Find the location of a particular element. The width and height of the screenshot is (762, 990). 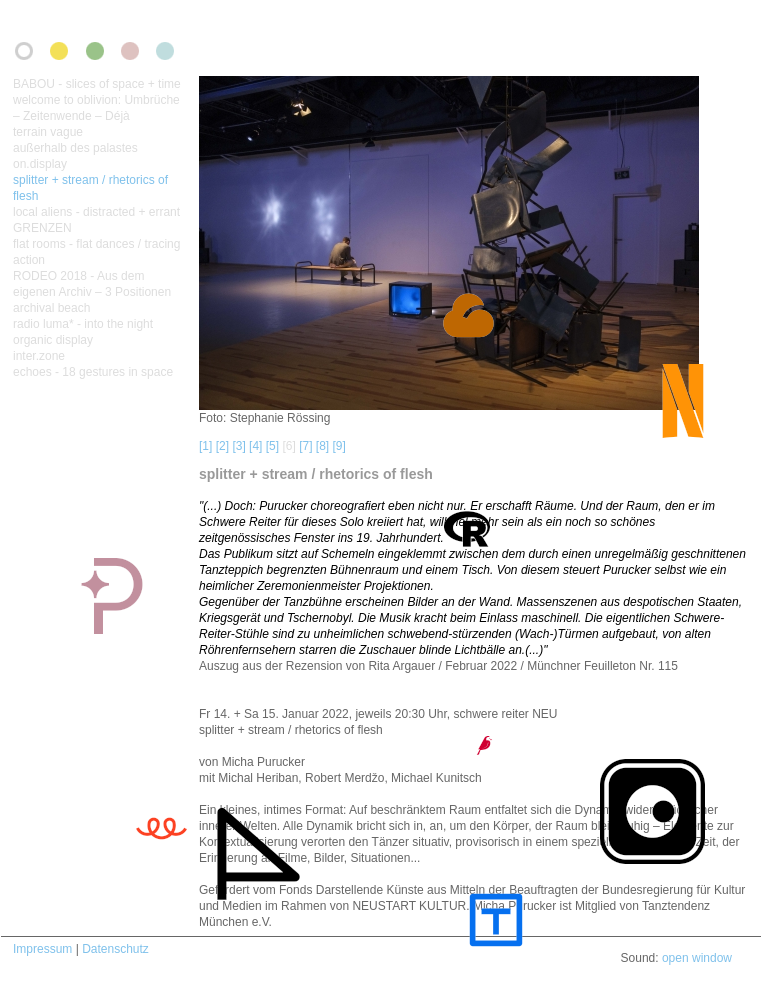

paddle payment platform logo is located at coordinates (112, 596).